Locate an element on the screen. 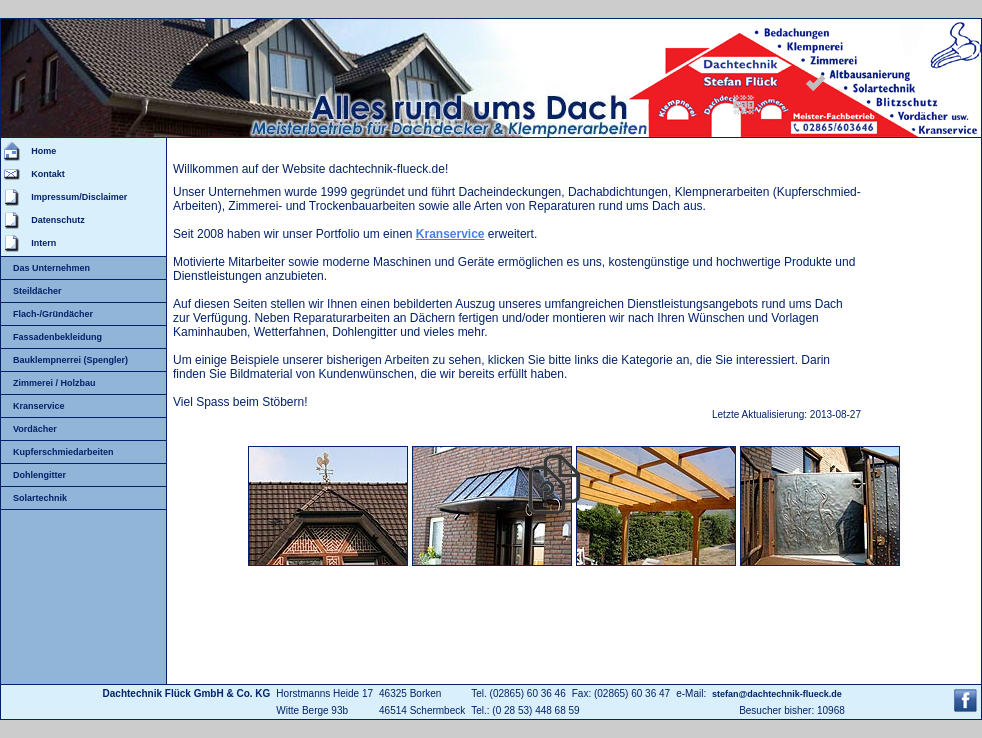 The height and width of the screenshot is (738, 982). confirm or apply changes is located at coordinates (815, 82).